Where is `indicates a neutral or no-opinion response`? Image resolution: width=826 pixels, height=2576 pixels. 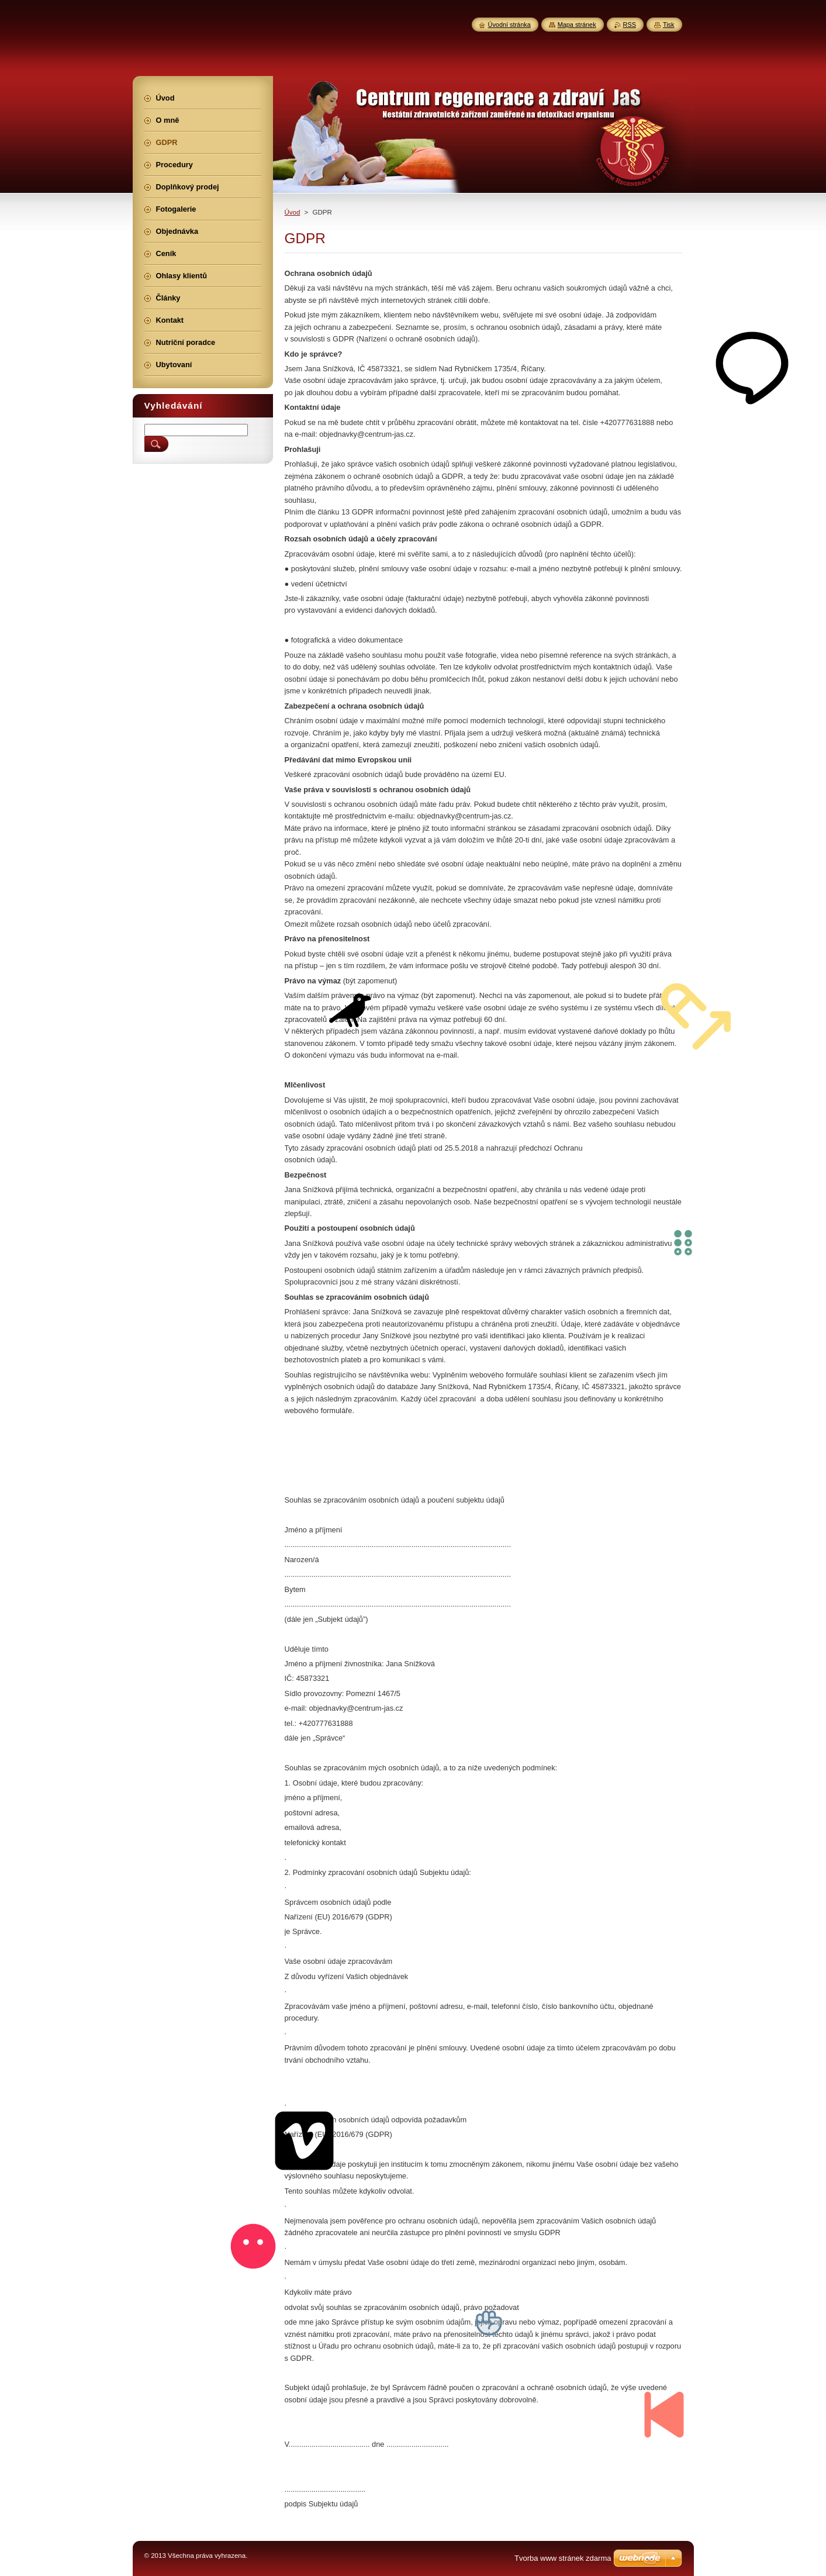
indicates a neutral or no-opinion response is located at coordinates (253, 2246).